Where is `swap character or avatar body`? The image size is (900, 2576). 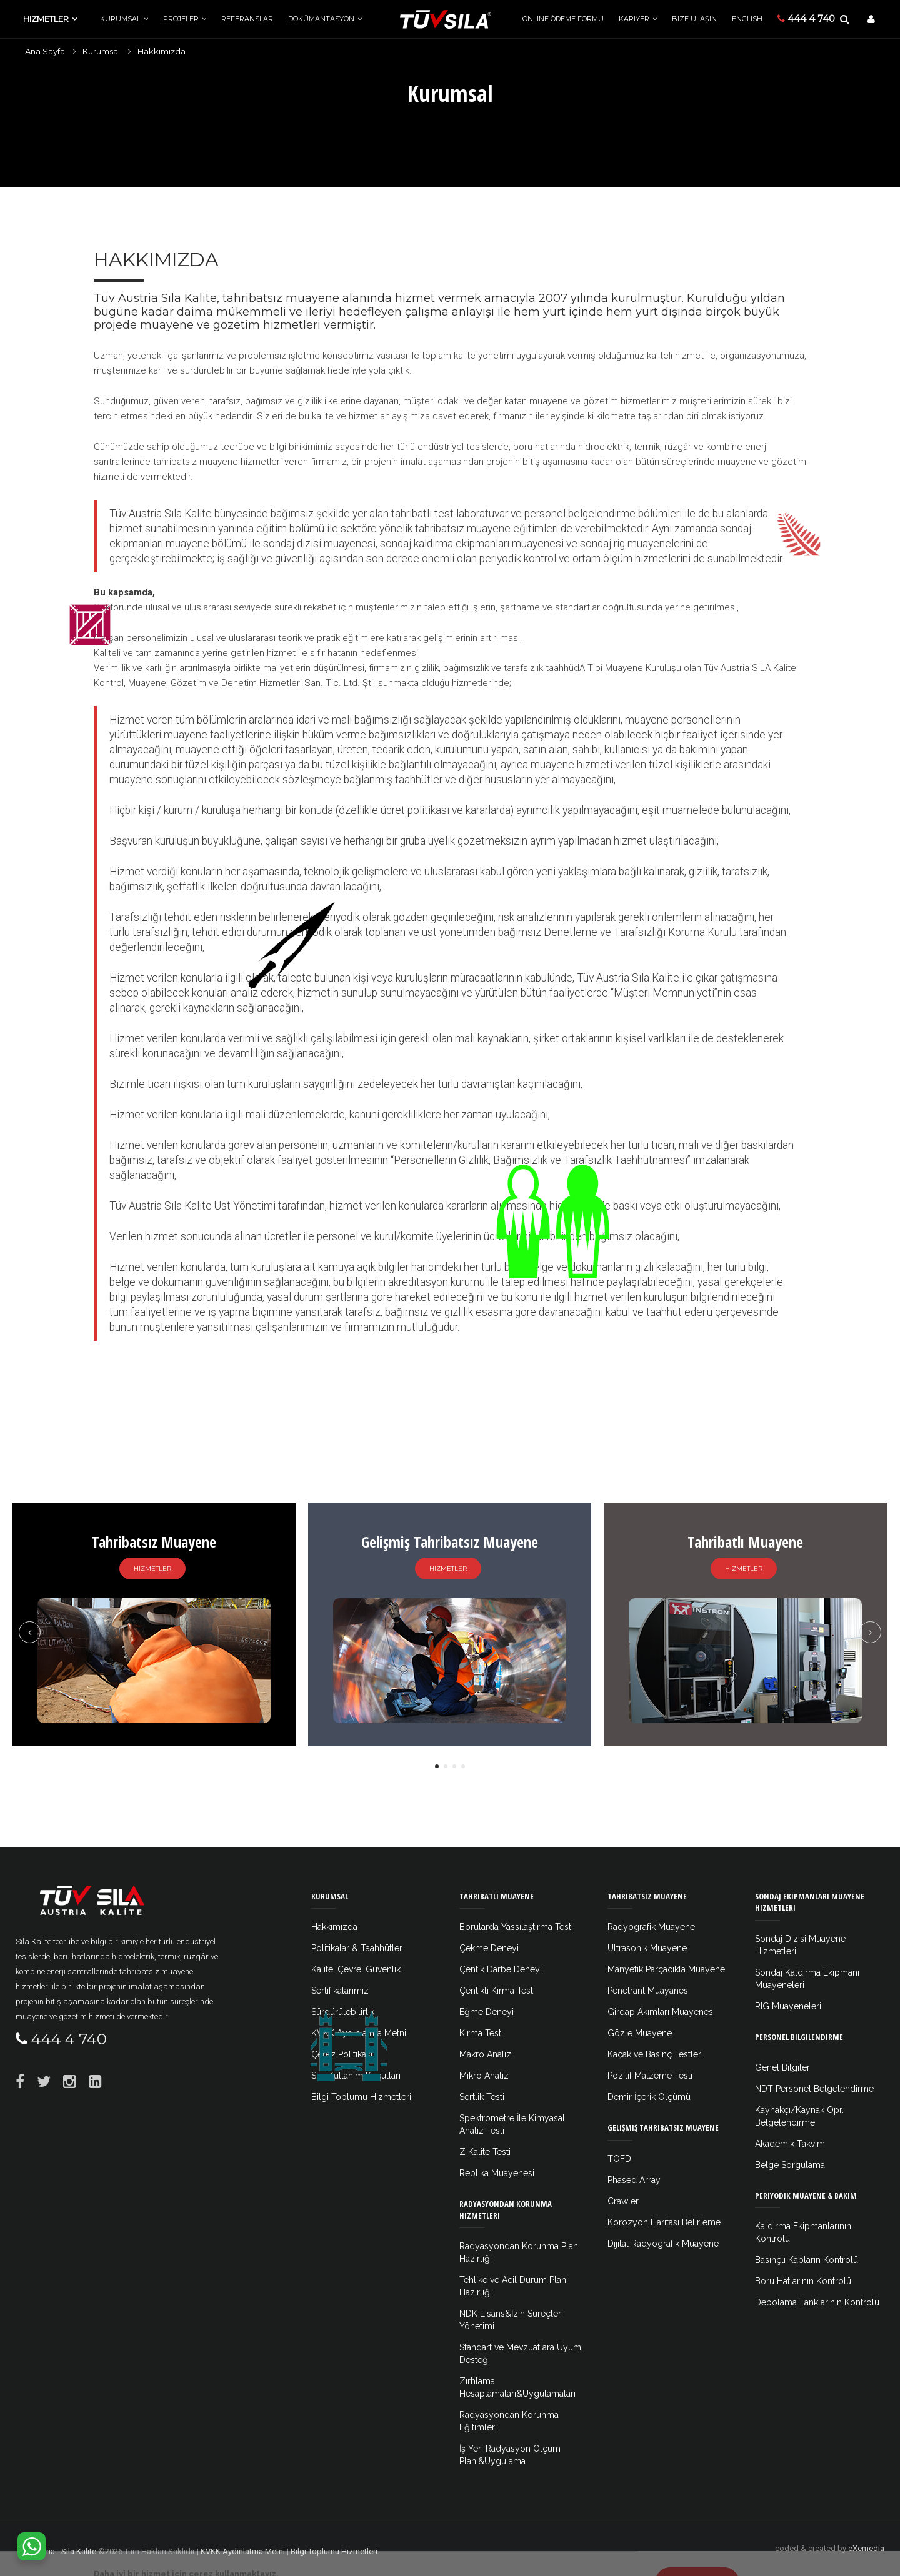
swap character or avatar body is located at coordinates (553, 1221).